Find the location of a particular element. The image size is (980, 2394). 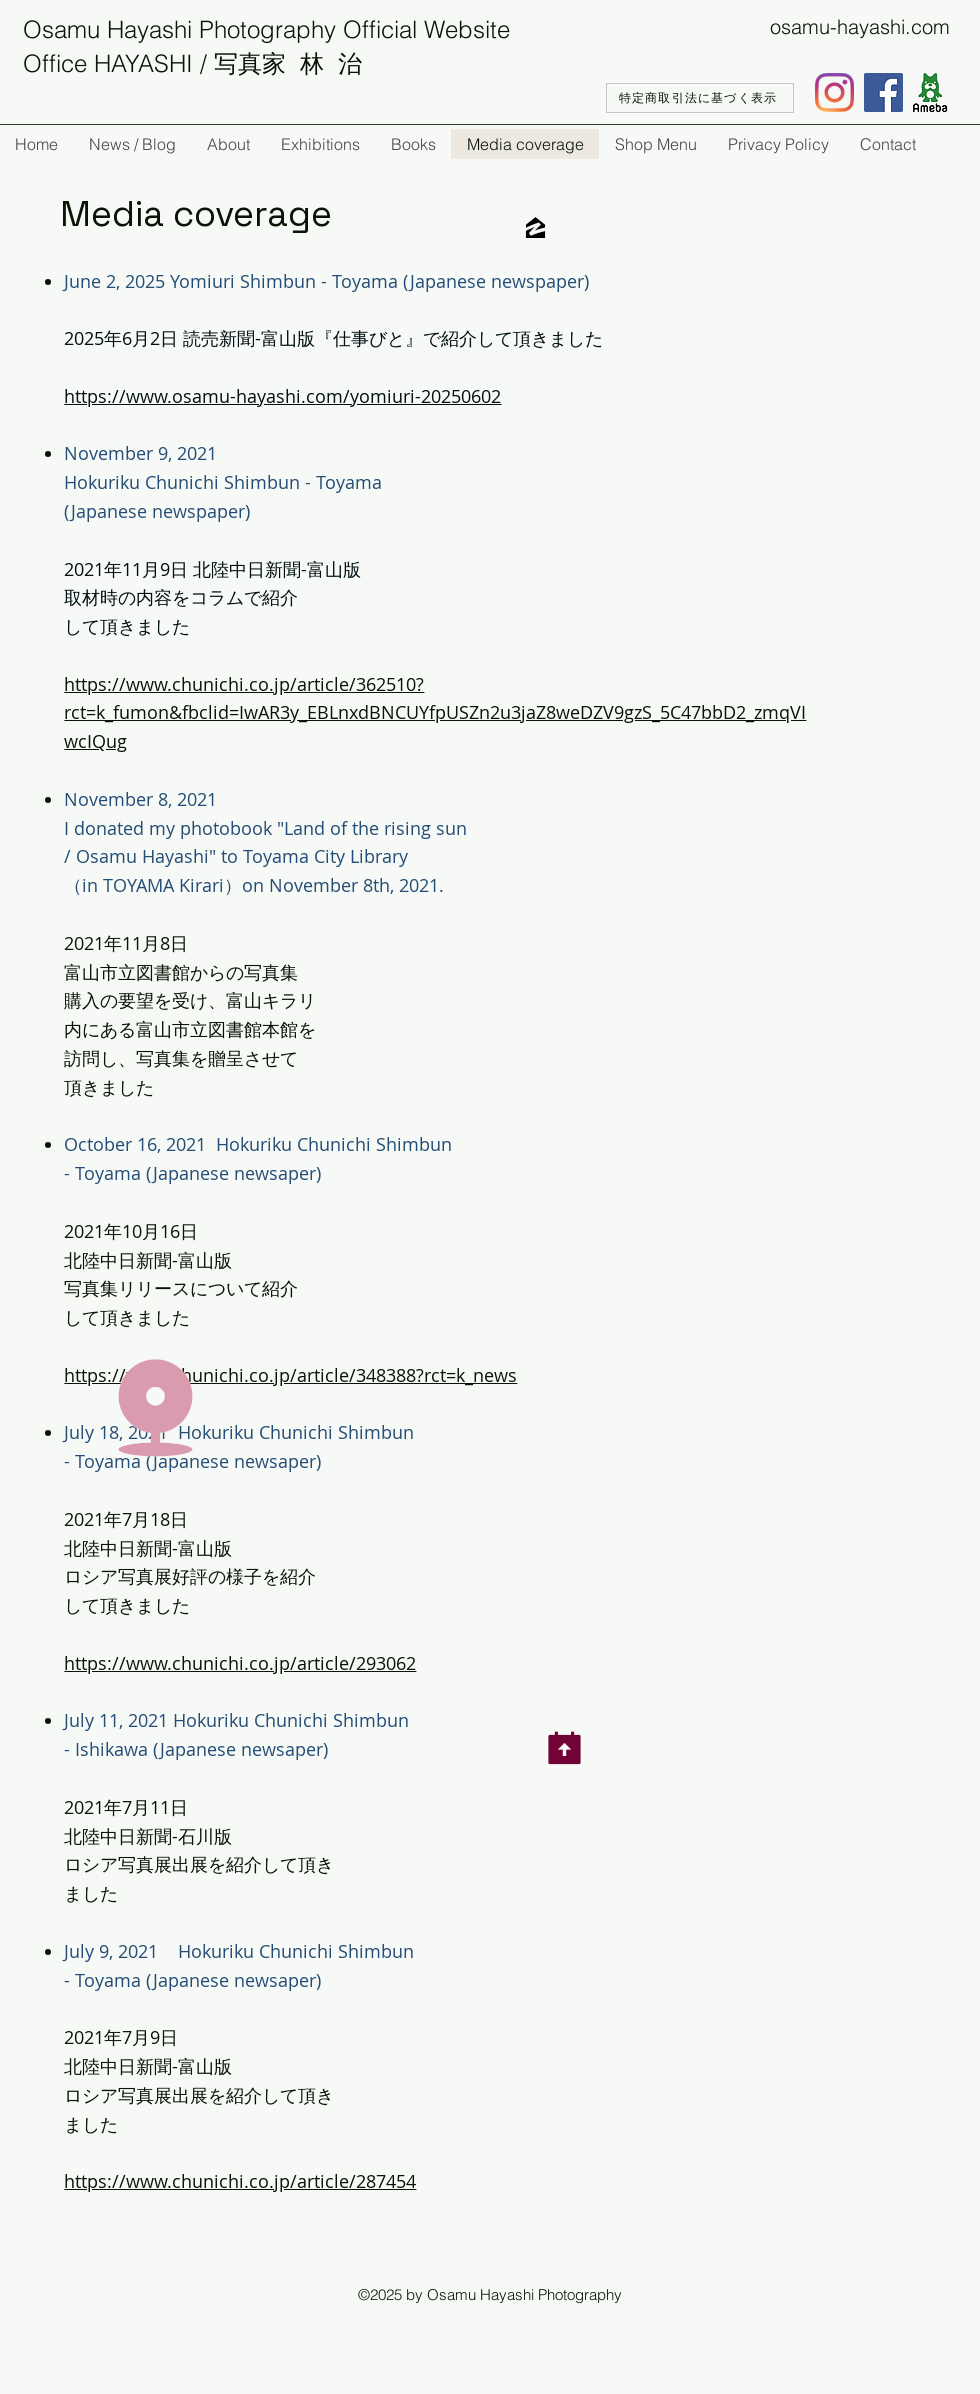

open the Zillow real estate app is located at coordinates (535, 227).